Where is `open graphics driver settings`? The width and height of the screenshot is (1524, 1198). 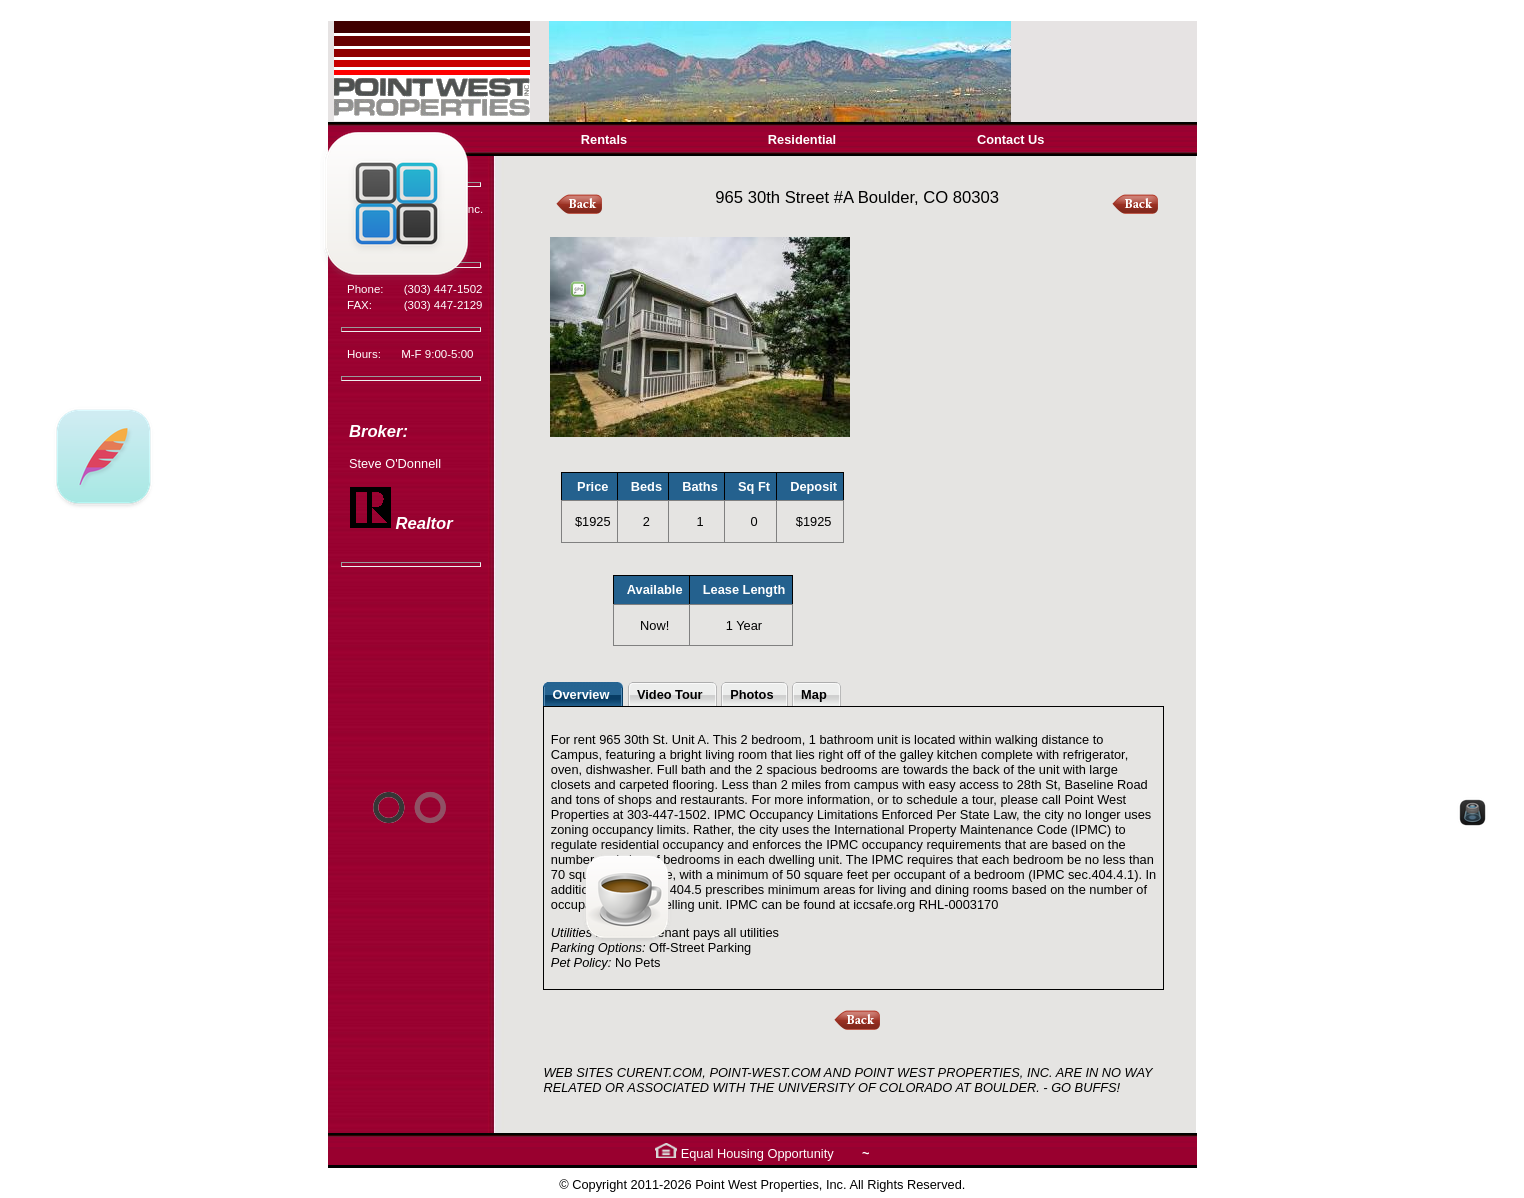 open graphics driver settings is located at coordinates (578, 289).